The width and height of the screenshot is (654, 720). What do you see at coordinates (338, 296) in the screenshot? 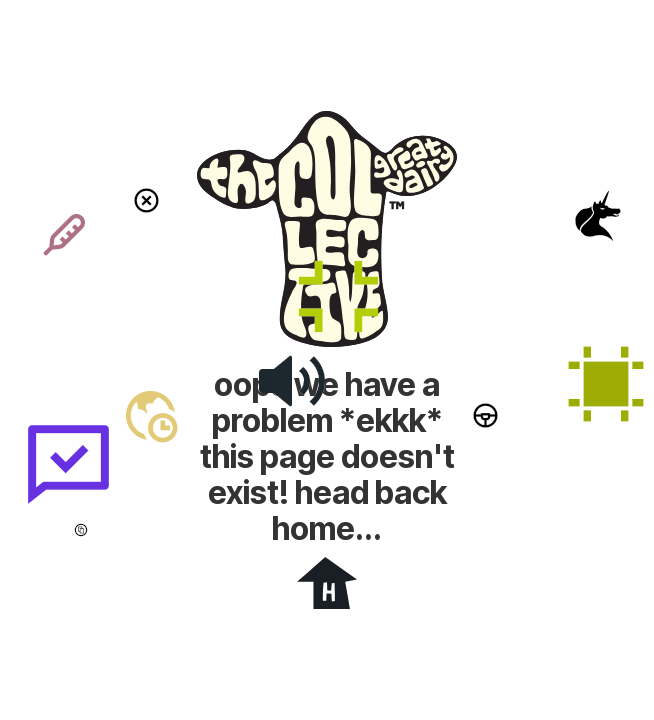
I see `exit fullscreen mode` at bounding box center [338, 296].